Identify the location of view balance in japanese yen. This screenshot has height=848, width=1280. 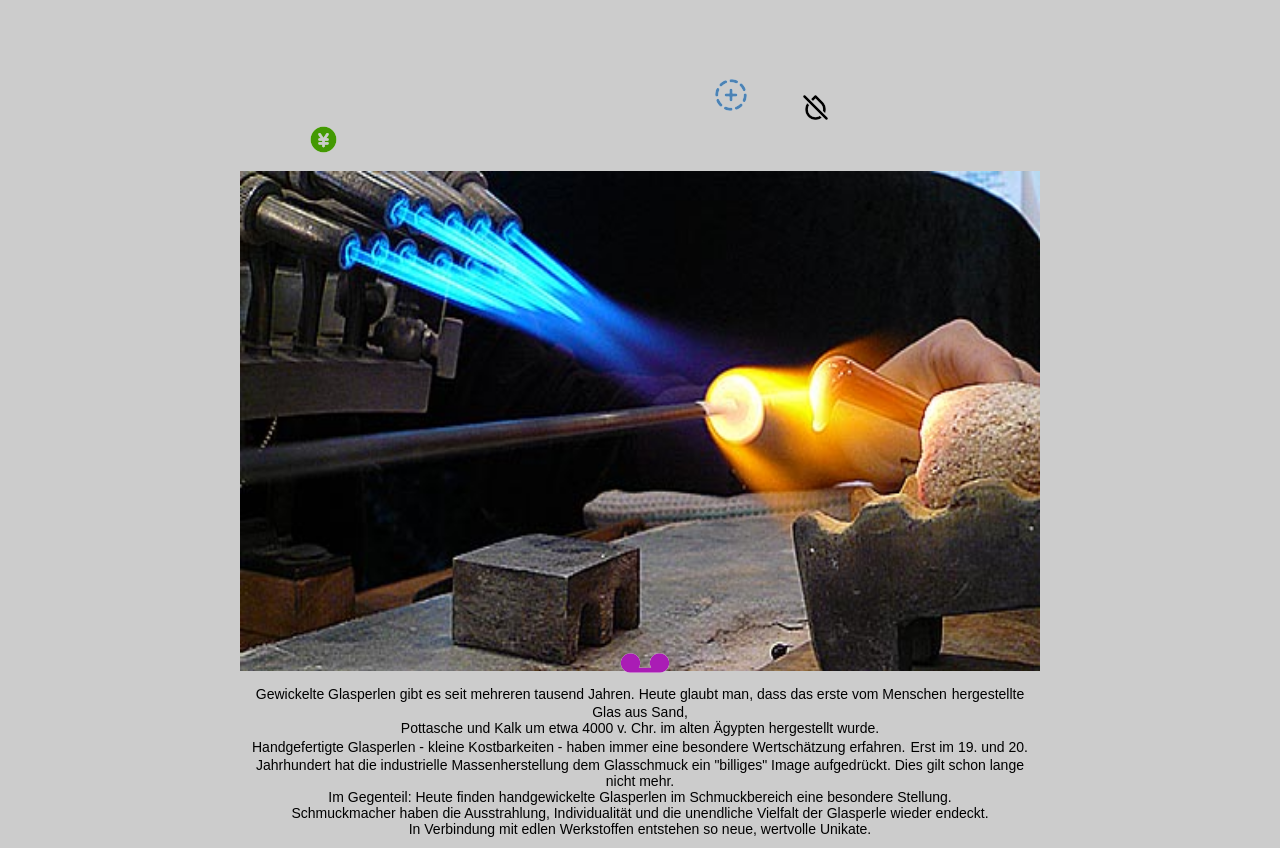
(323, 139).